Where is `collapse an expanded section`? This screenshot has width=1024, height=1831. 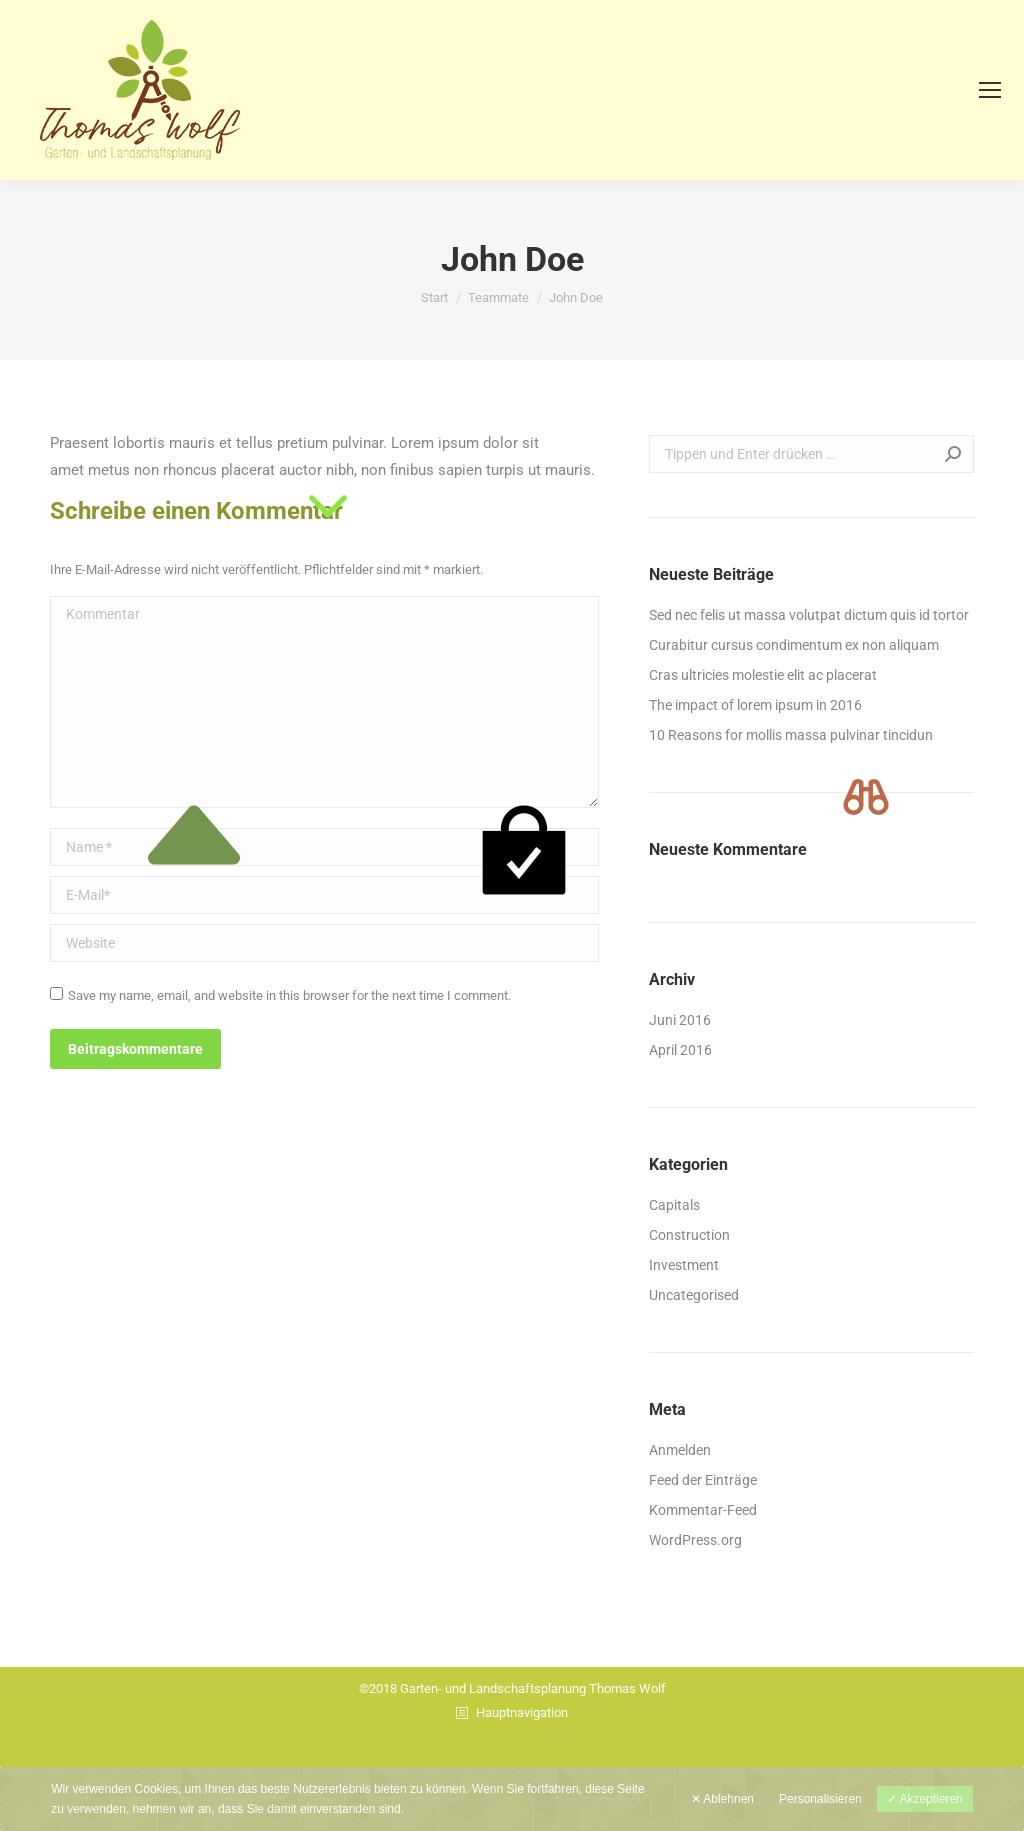
collapse an expanded section is located at coordinates (194, 835).